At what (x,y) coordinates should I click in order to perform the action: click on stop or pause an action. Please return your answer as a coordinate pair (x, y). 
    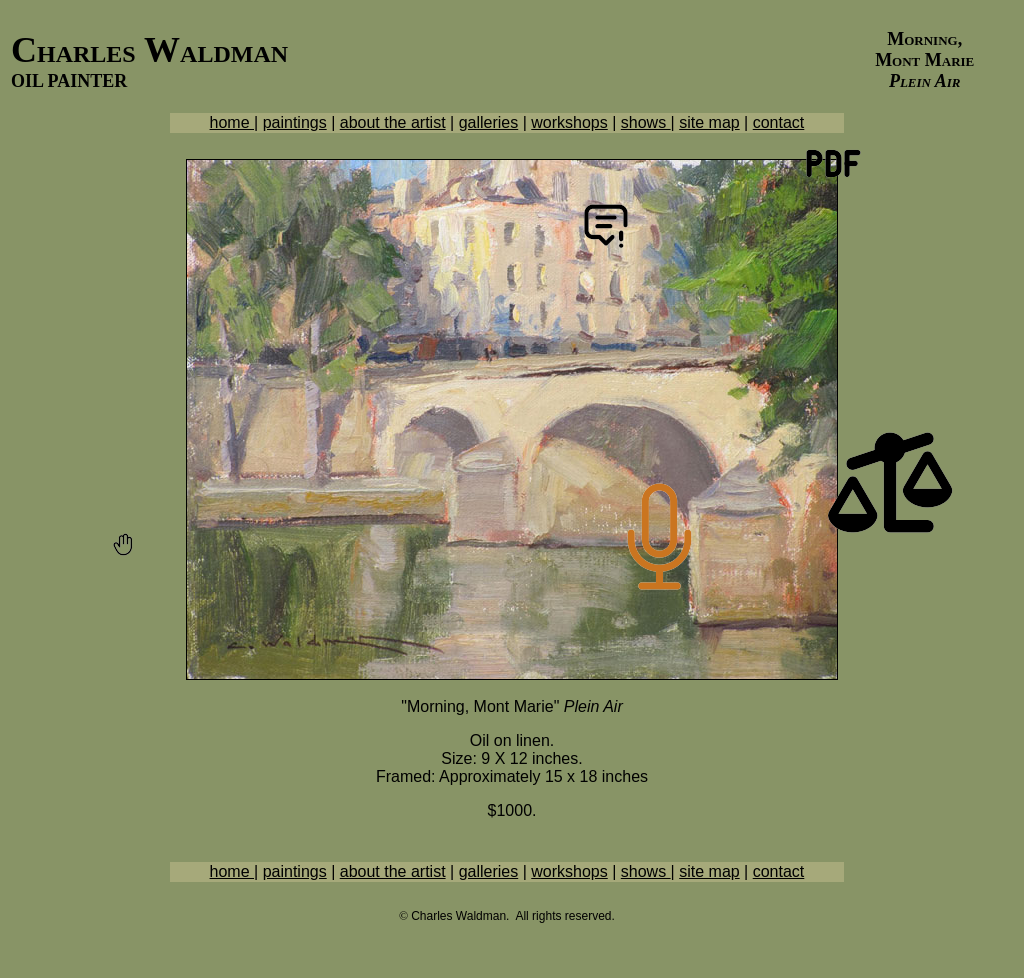
    Looking at the image, I should click on (123, 544).